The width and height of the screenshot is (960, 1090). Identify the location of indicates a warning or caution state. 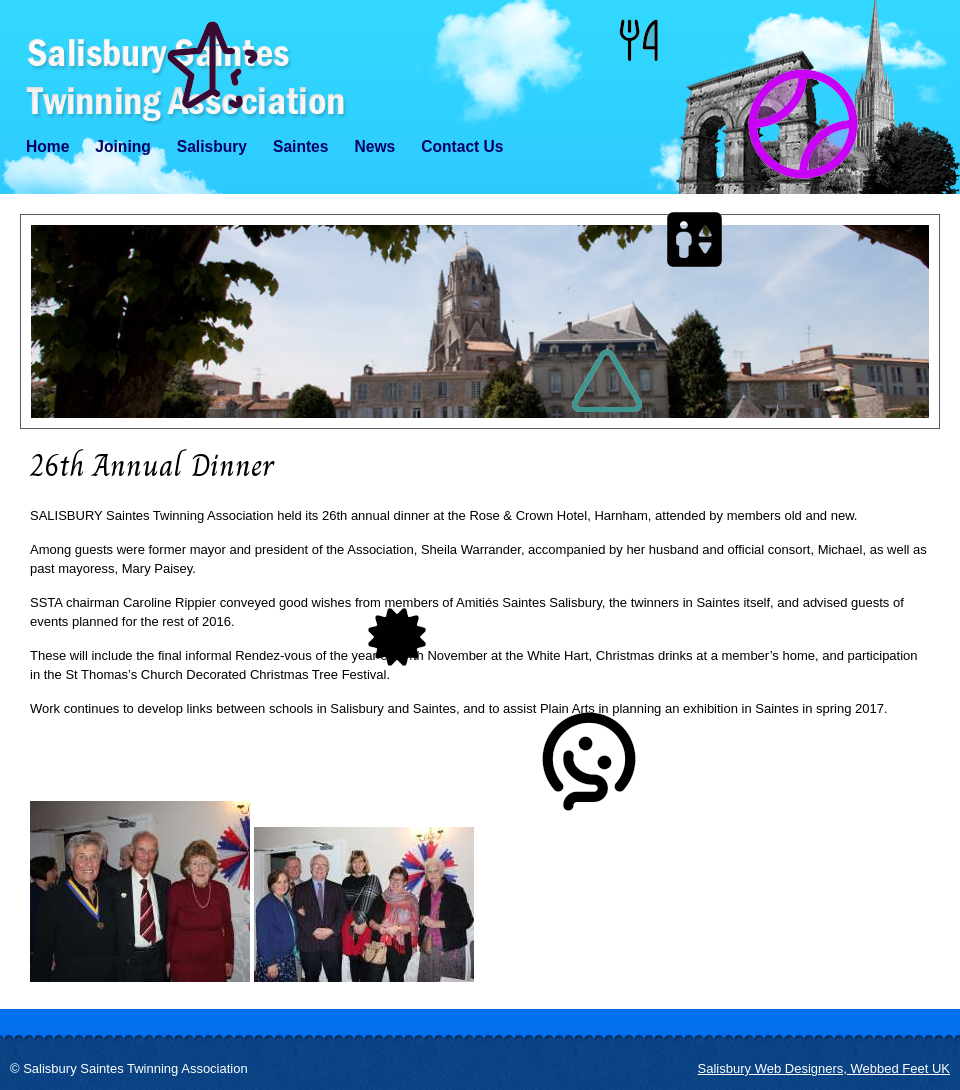
(607, 382).